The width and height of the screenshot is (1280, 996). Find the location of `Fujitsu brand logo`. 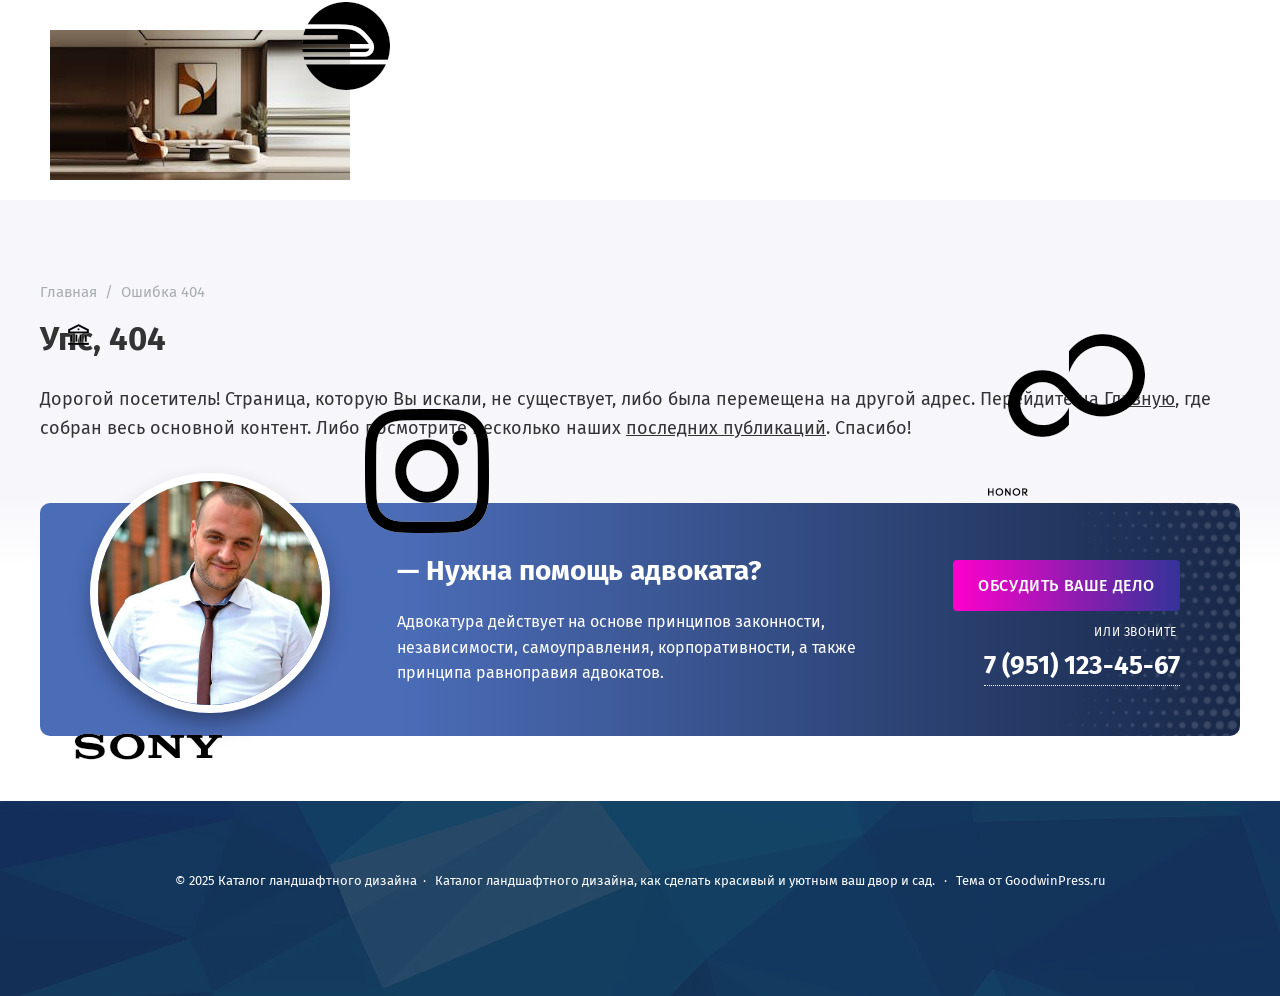

Fujitsu brand logo is located at coordinates (1076, 385).